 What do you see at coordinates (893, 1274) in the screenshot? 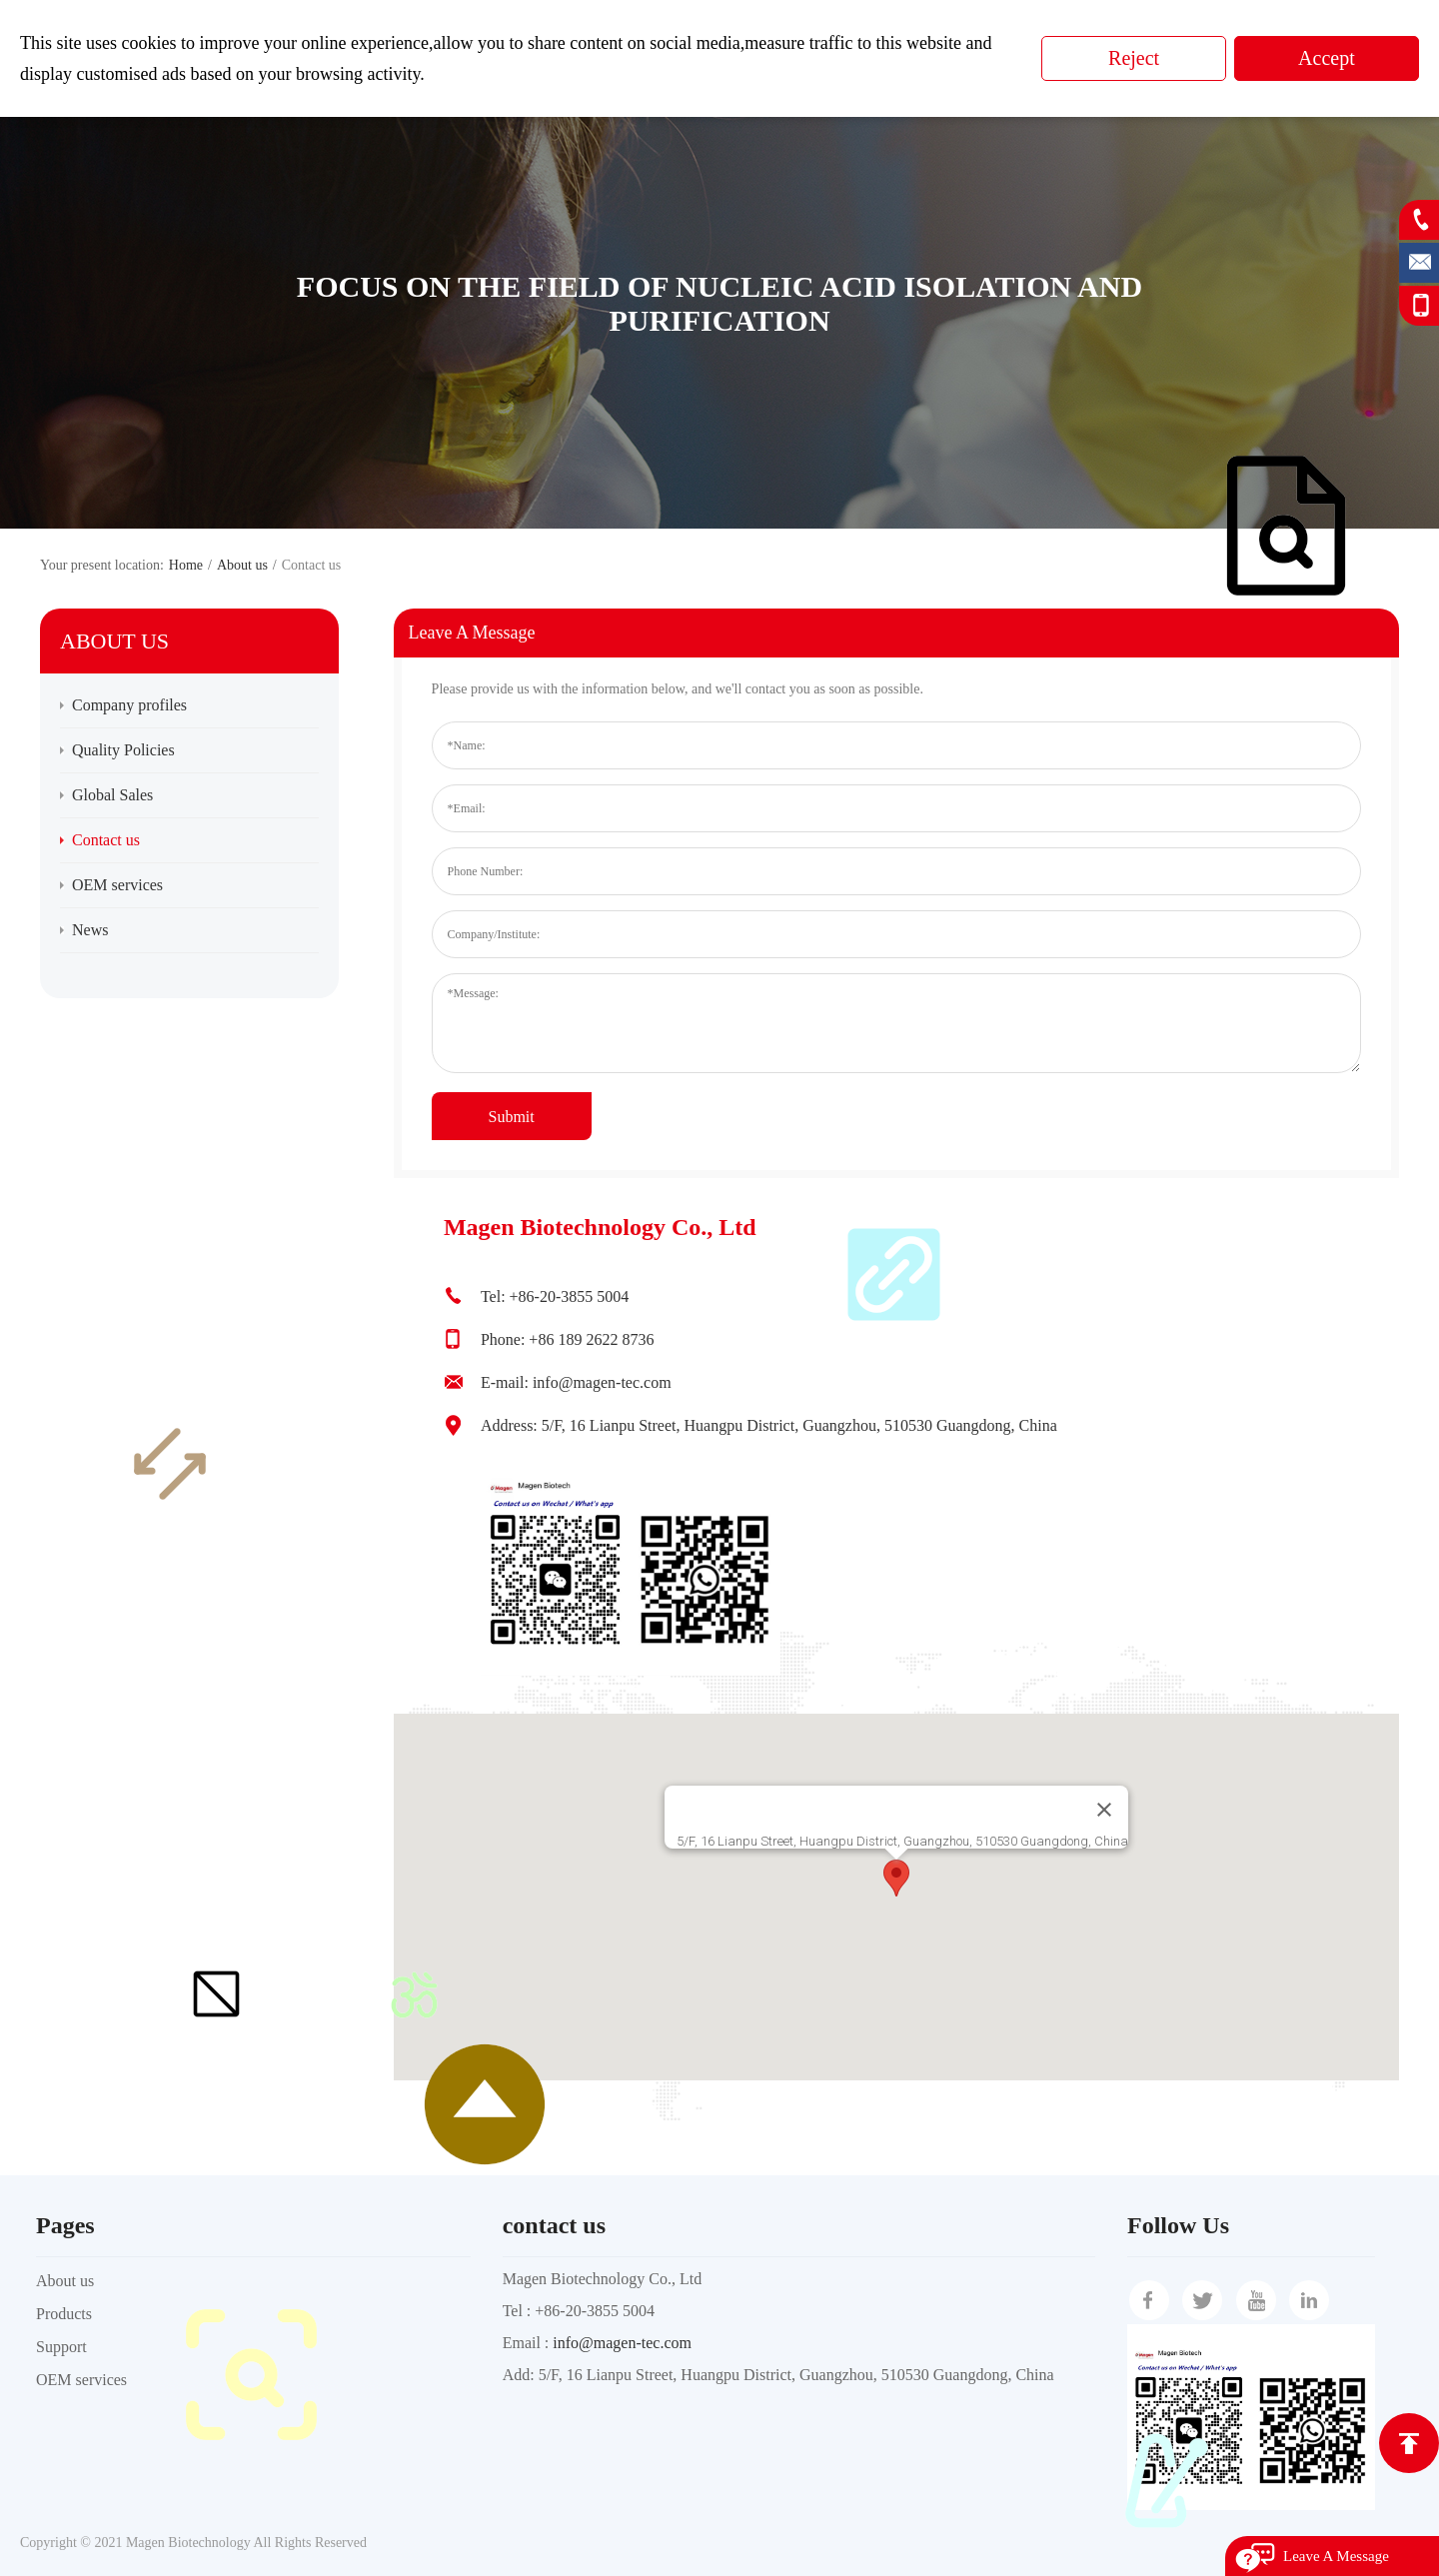
I see `copy link to clipboard` at bounding box center [893, 1274].